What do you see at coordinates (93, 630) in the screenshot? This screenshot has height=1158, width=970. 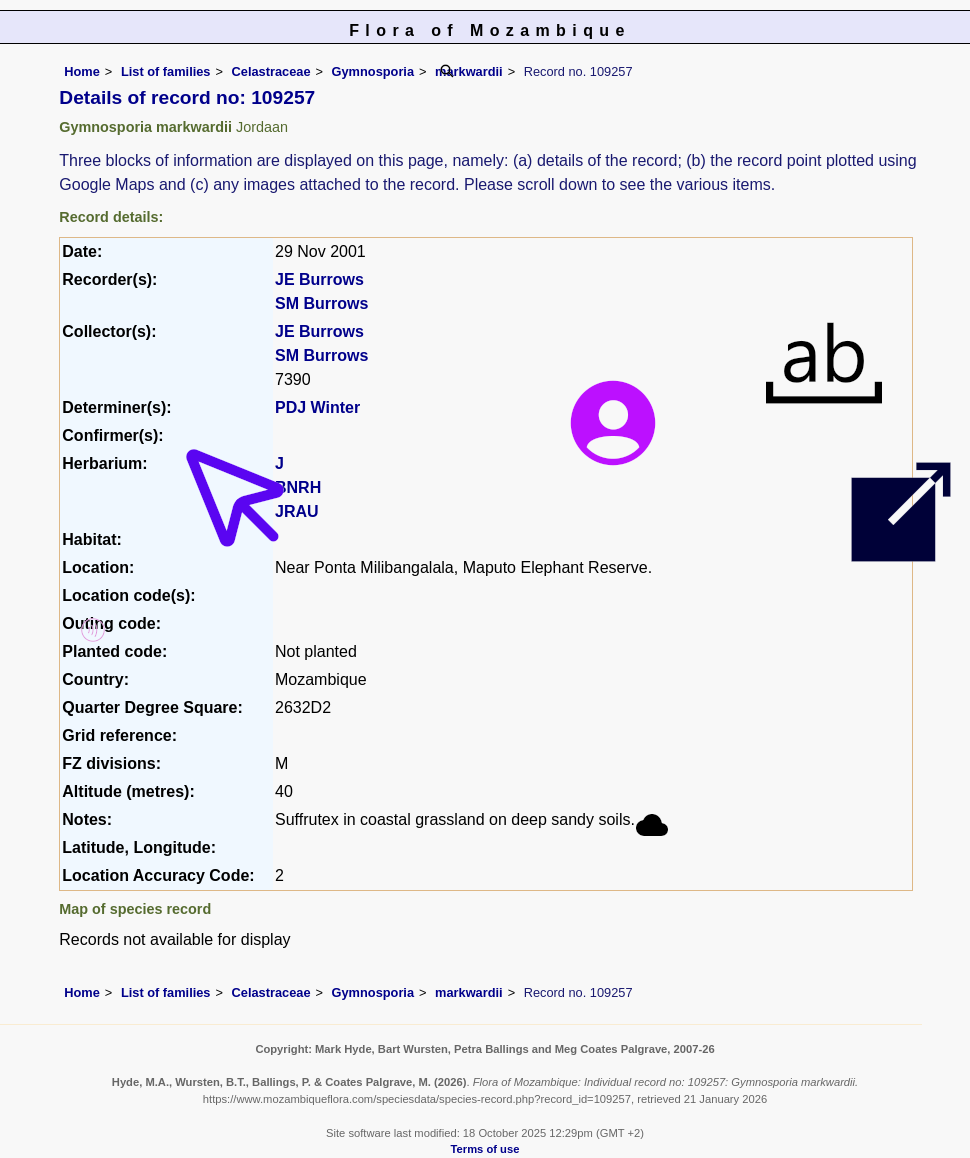 I see `tap to pay with contactless payment` at bounding box center [93, 630].